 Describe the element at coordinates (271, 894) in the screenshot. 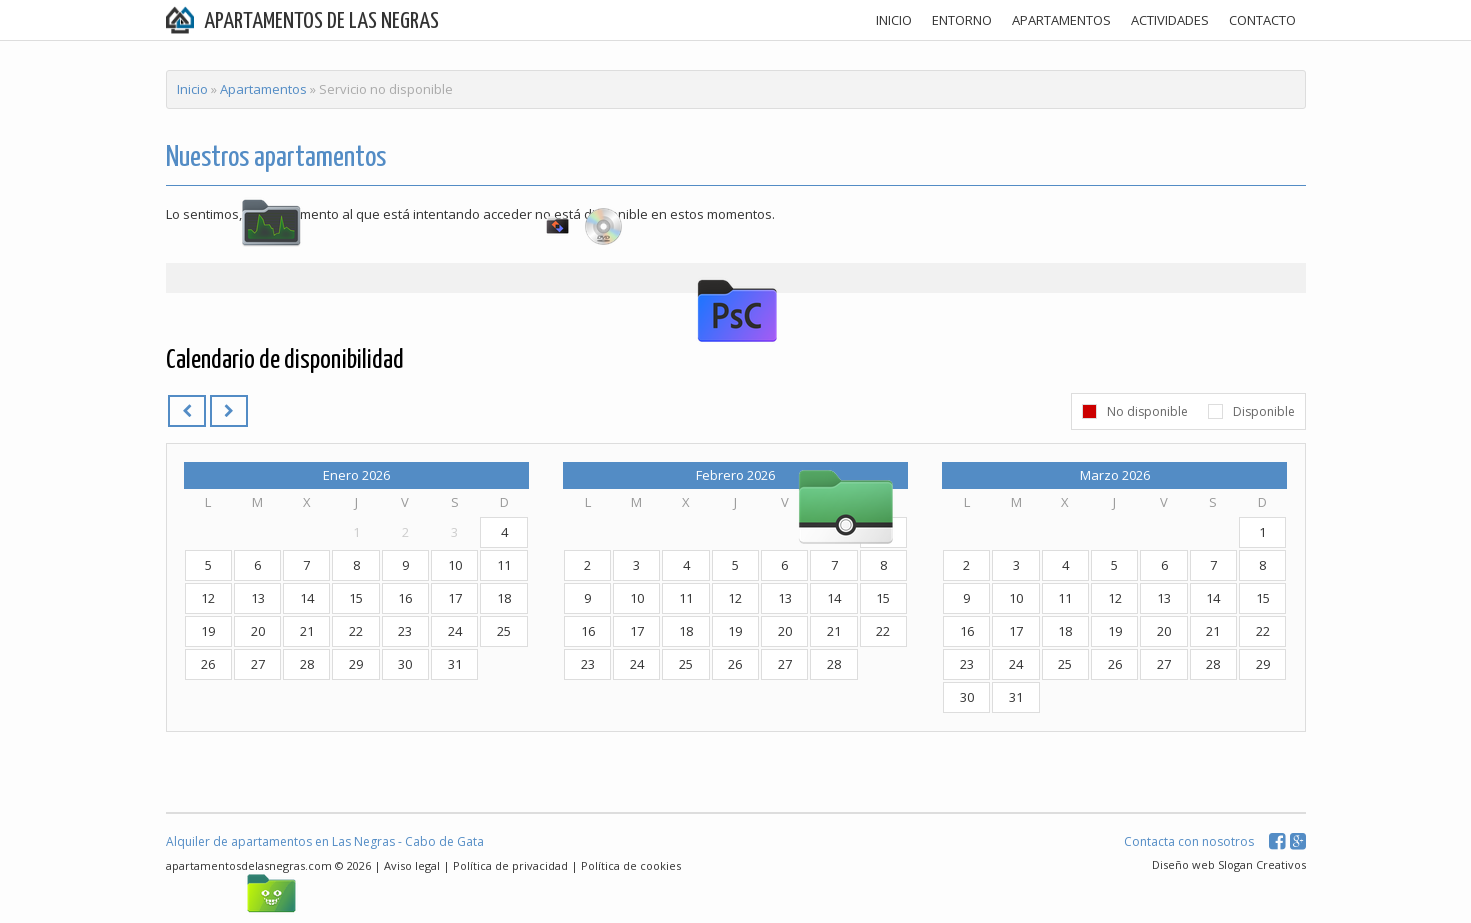

I see `open GameJolt games folder` at that location.